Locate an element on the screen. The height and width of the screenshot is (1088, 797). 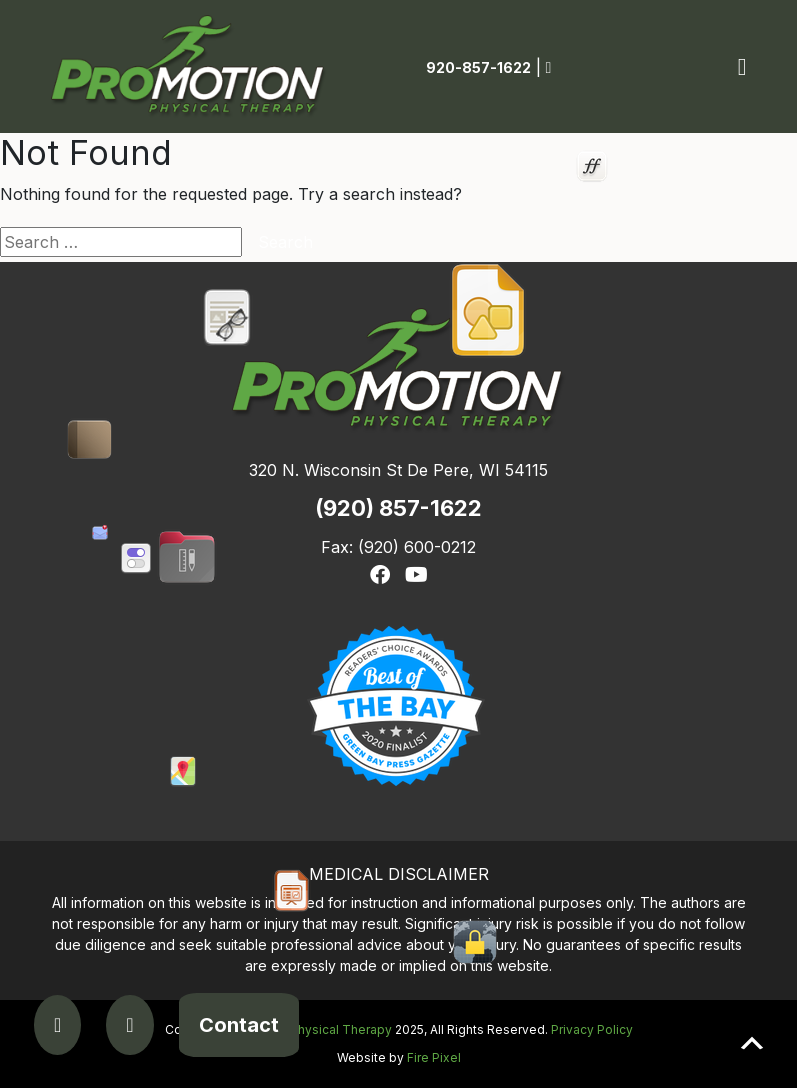
libreoffice impress presentation file is located at coordinates (291, 890).